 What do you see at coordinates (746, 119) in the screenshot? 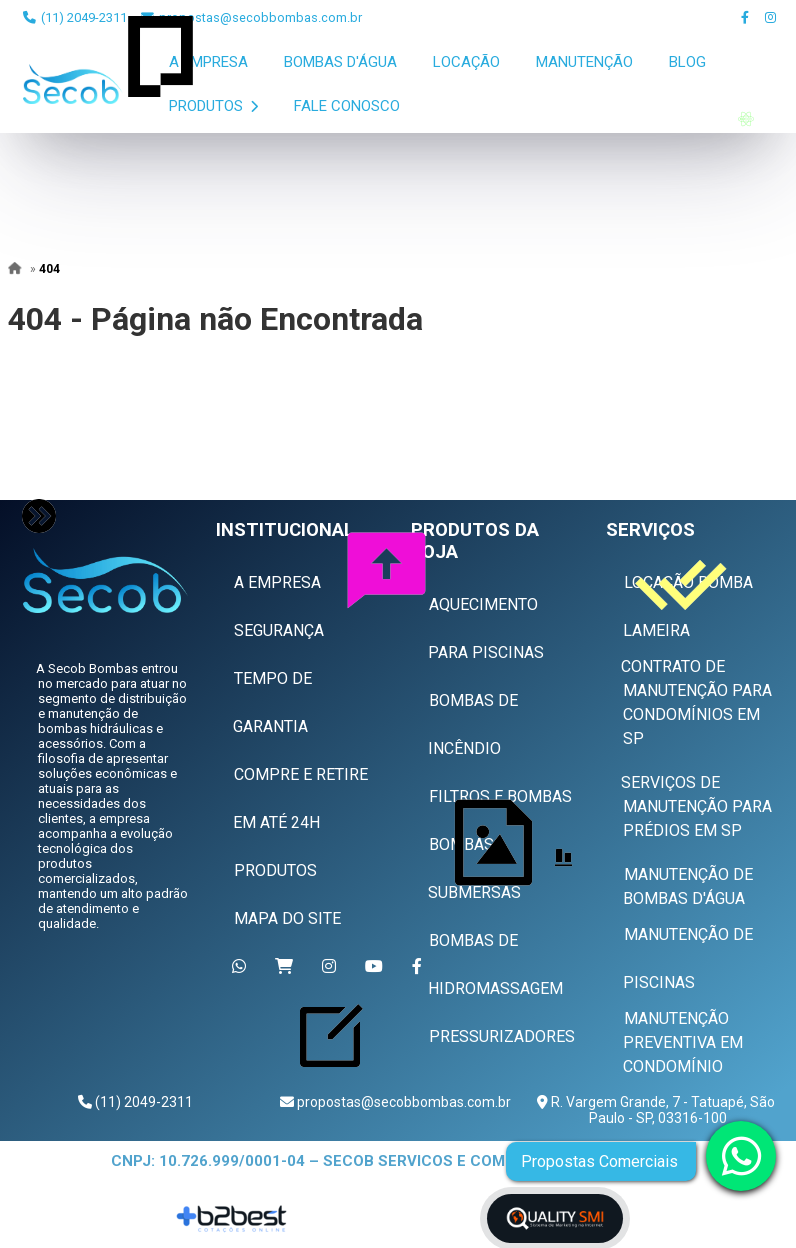
I see `react europe conference logo` at bounding box center [746, 119].